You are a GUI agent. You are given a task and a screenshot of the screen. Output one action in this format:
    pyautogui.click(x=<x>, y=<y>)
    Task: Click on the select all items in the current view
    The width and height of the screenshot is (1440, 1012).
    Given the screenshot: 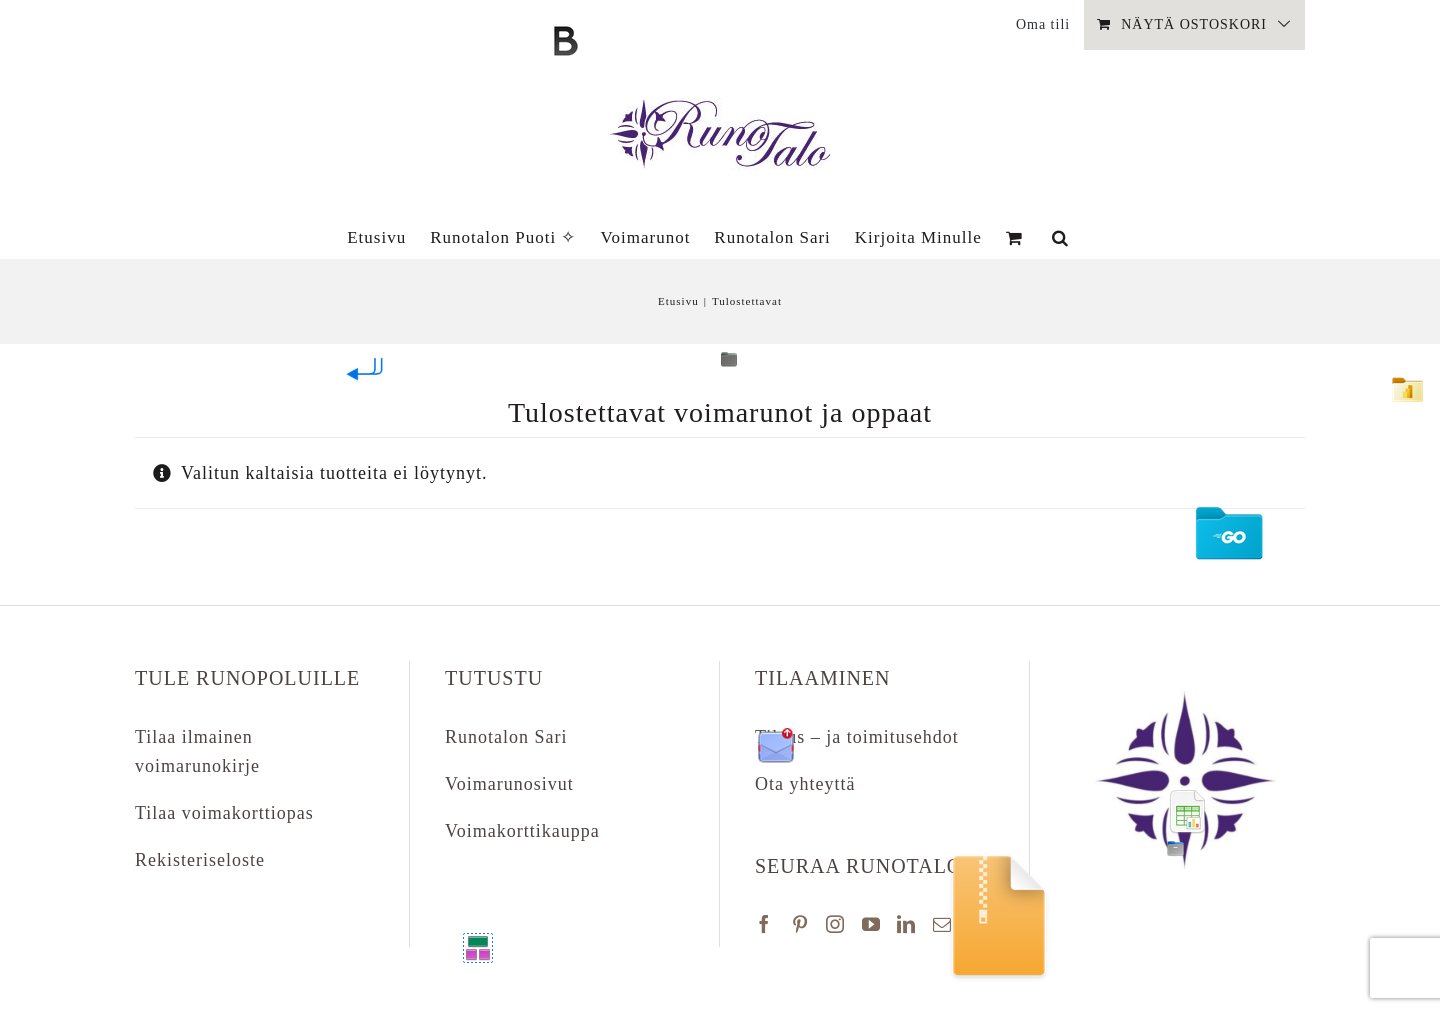 What is the action you would take?
    pyautogui.click(x=478, y=948)
    